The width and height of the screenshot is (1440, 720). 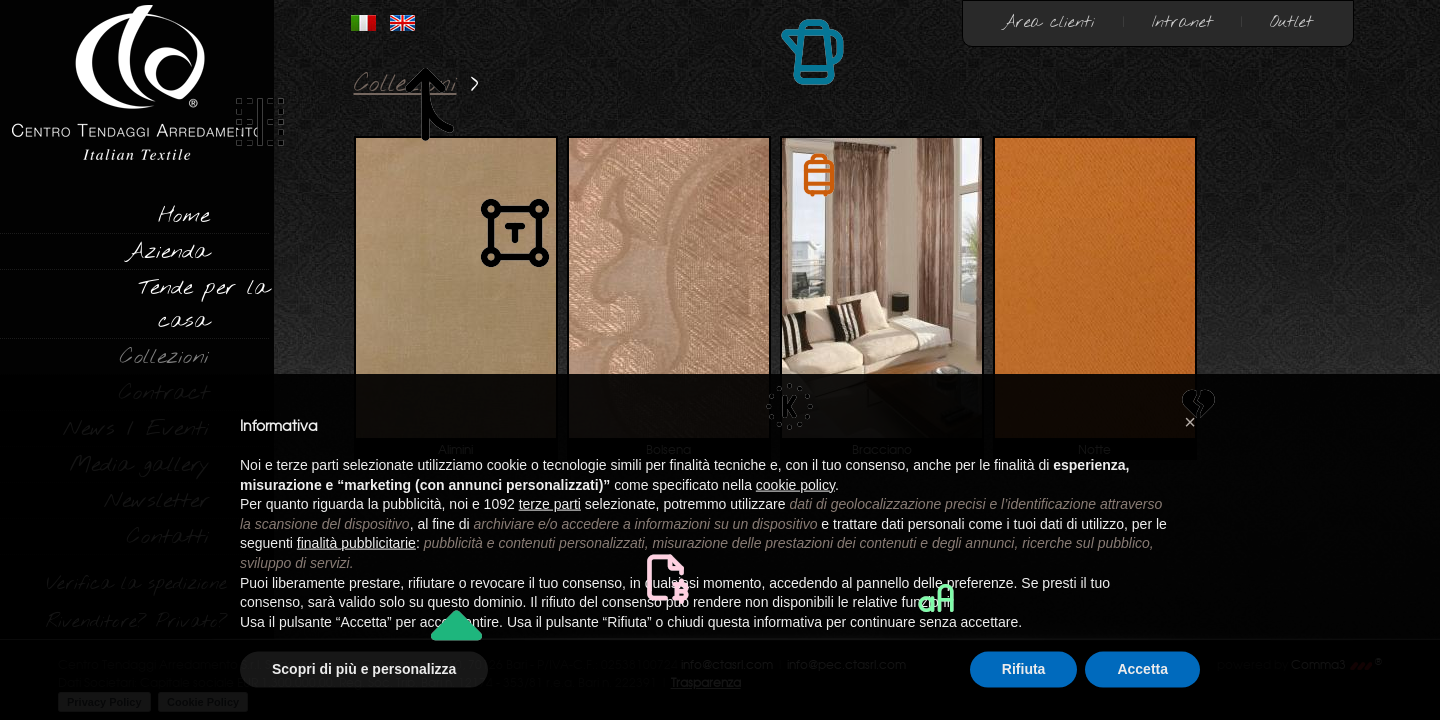 I want to click on sort items in ascending order, so click(x=456, y=644).